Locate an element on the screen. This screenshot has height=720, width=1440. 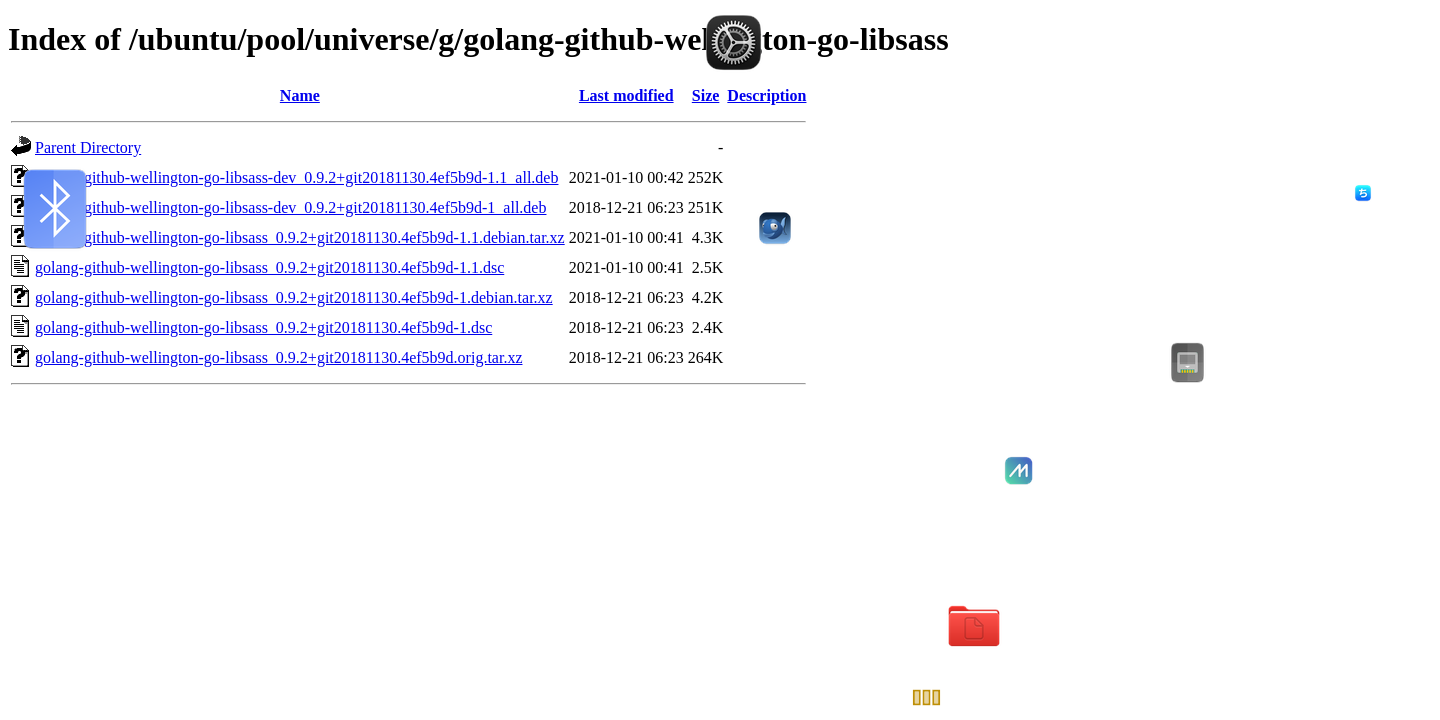
sega genesis 32x rom file is located at coordinates (1187, 362).